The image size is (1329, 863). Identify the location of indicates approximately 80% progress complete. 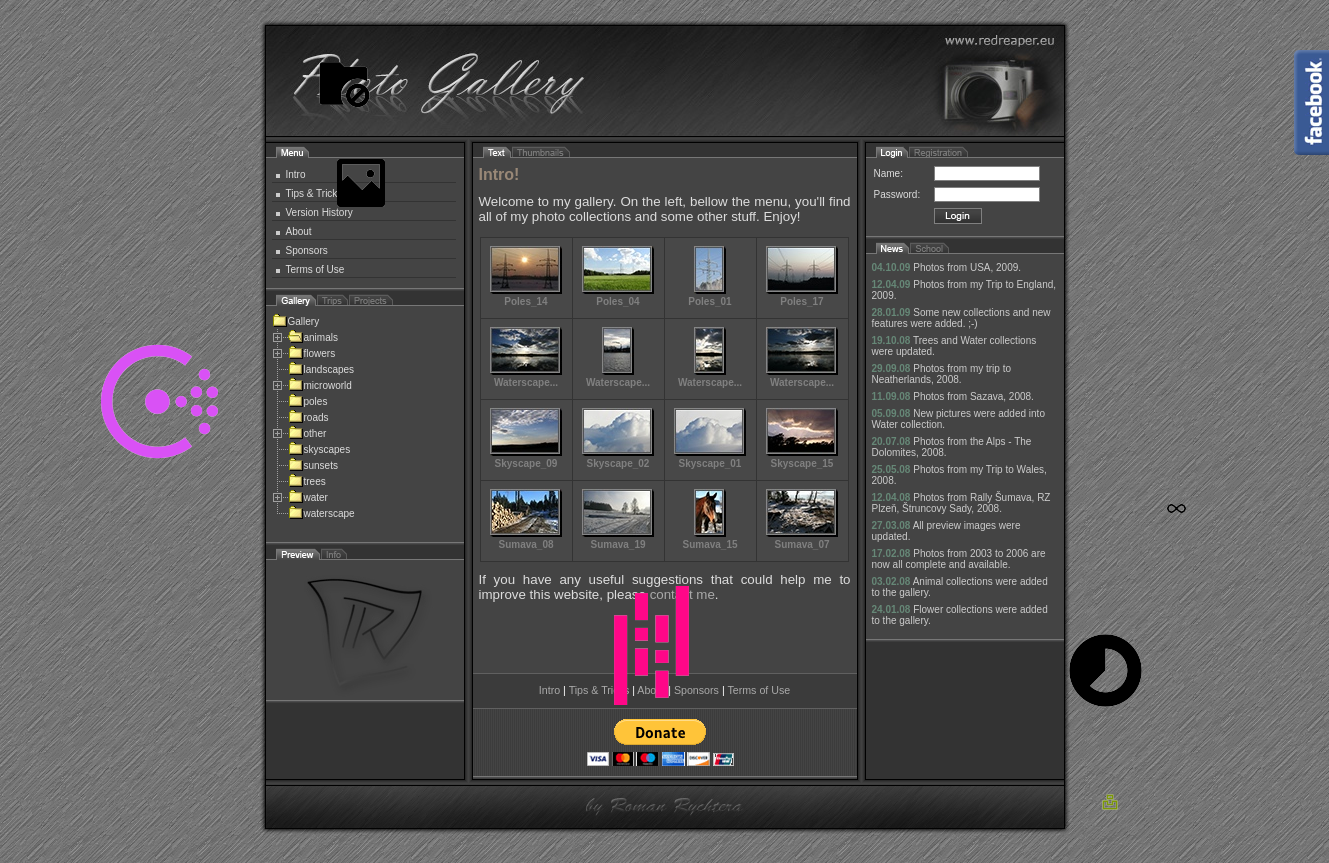
(1105, 670).